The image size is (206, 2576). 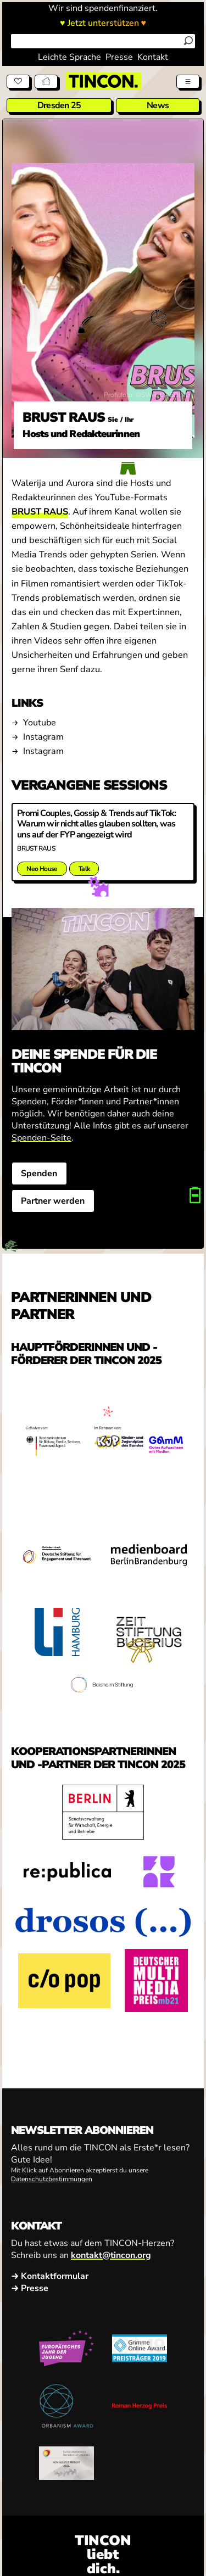 What do you see at coordinates (86, 325) in the screenshot?
I see `compose or write a new document` at bounding box center [86, 325].